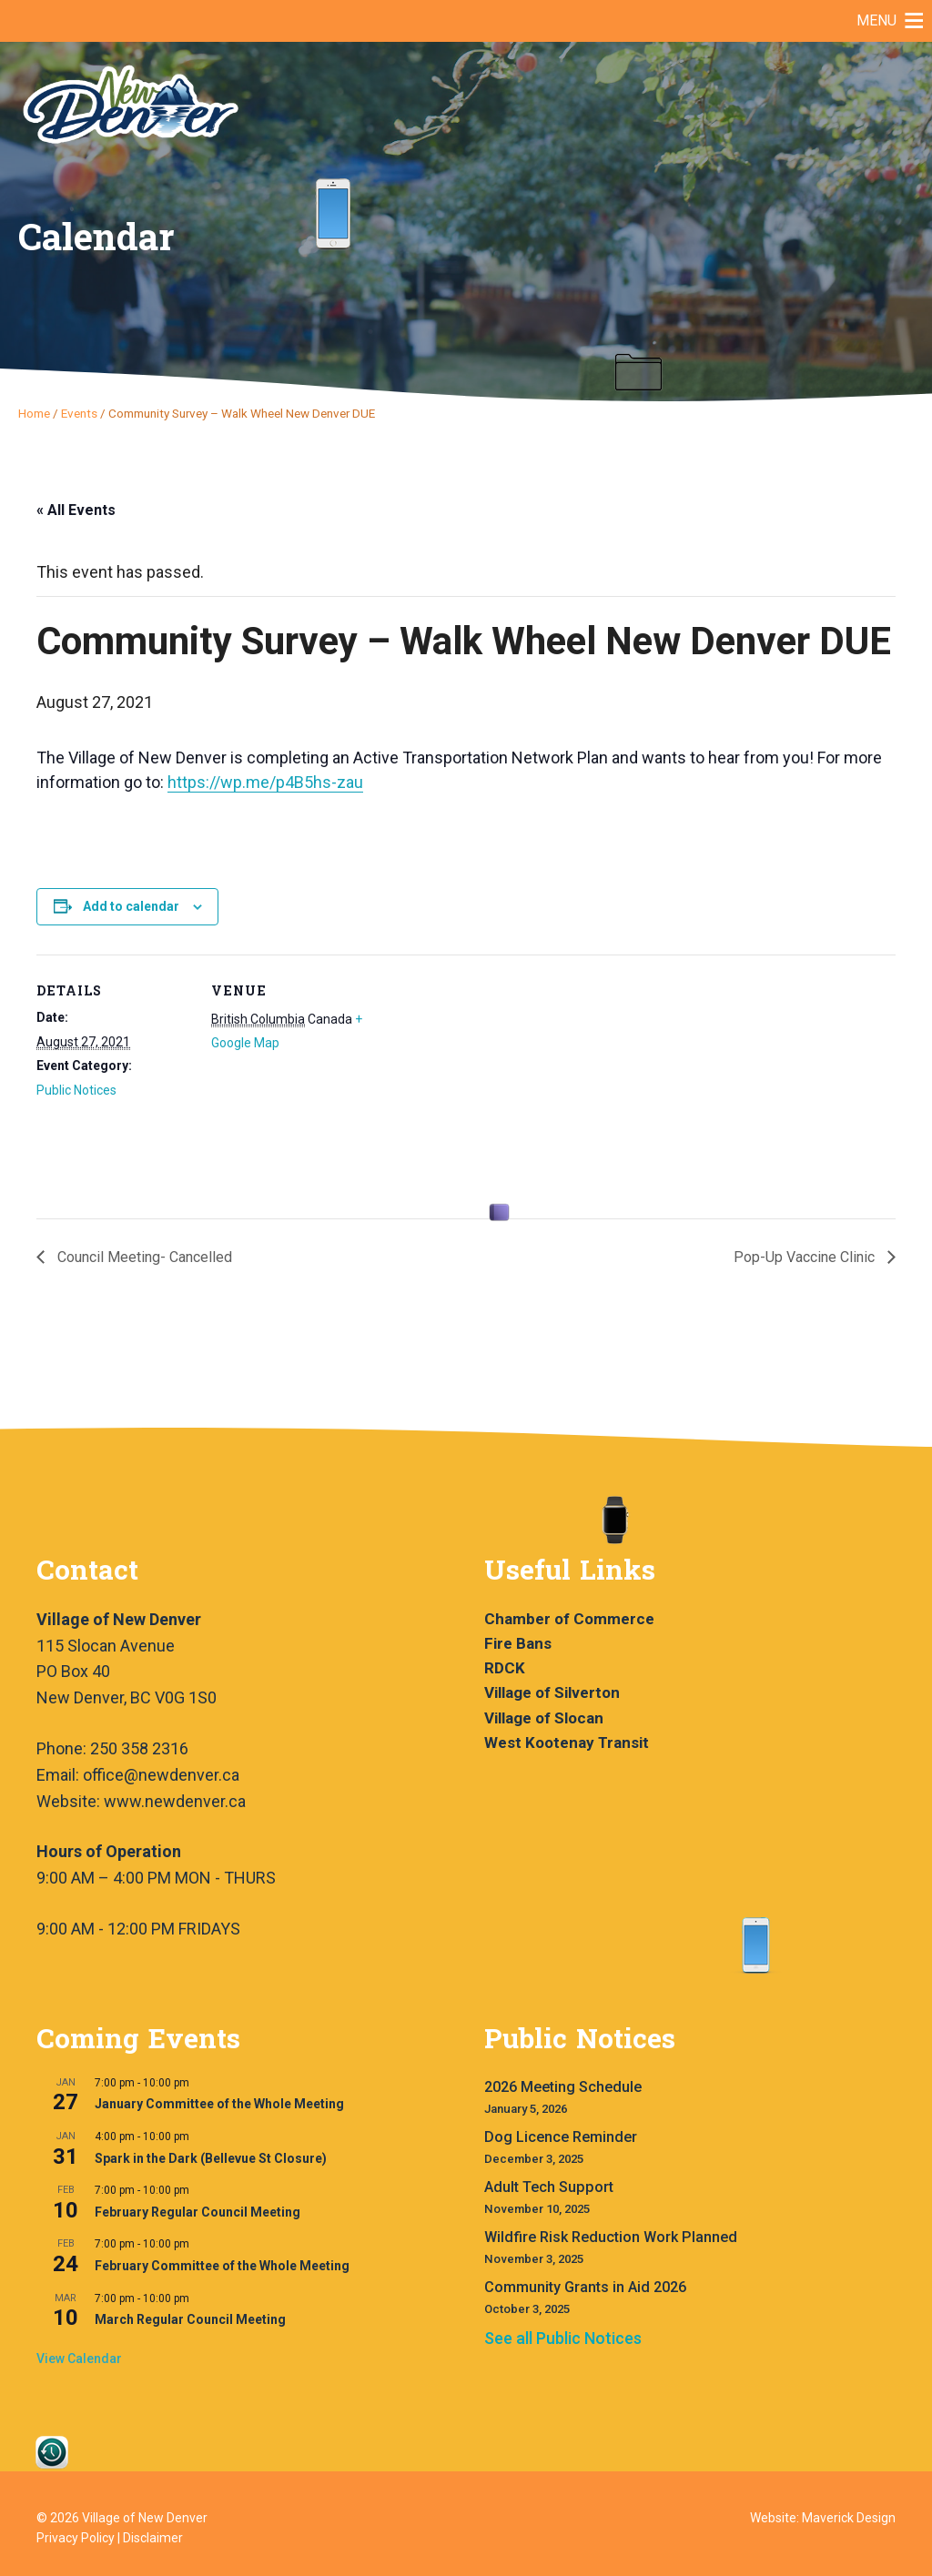  What do you see at coordinates (333, 215) in the screenshot?
I see `indicates a connected iPhone device` at bounding box center [333, 215].